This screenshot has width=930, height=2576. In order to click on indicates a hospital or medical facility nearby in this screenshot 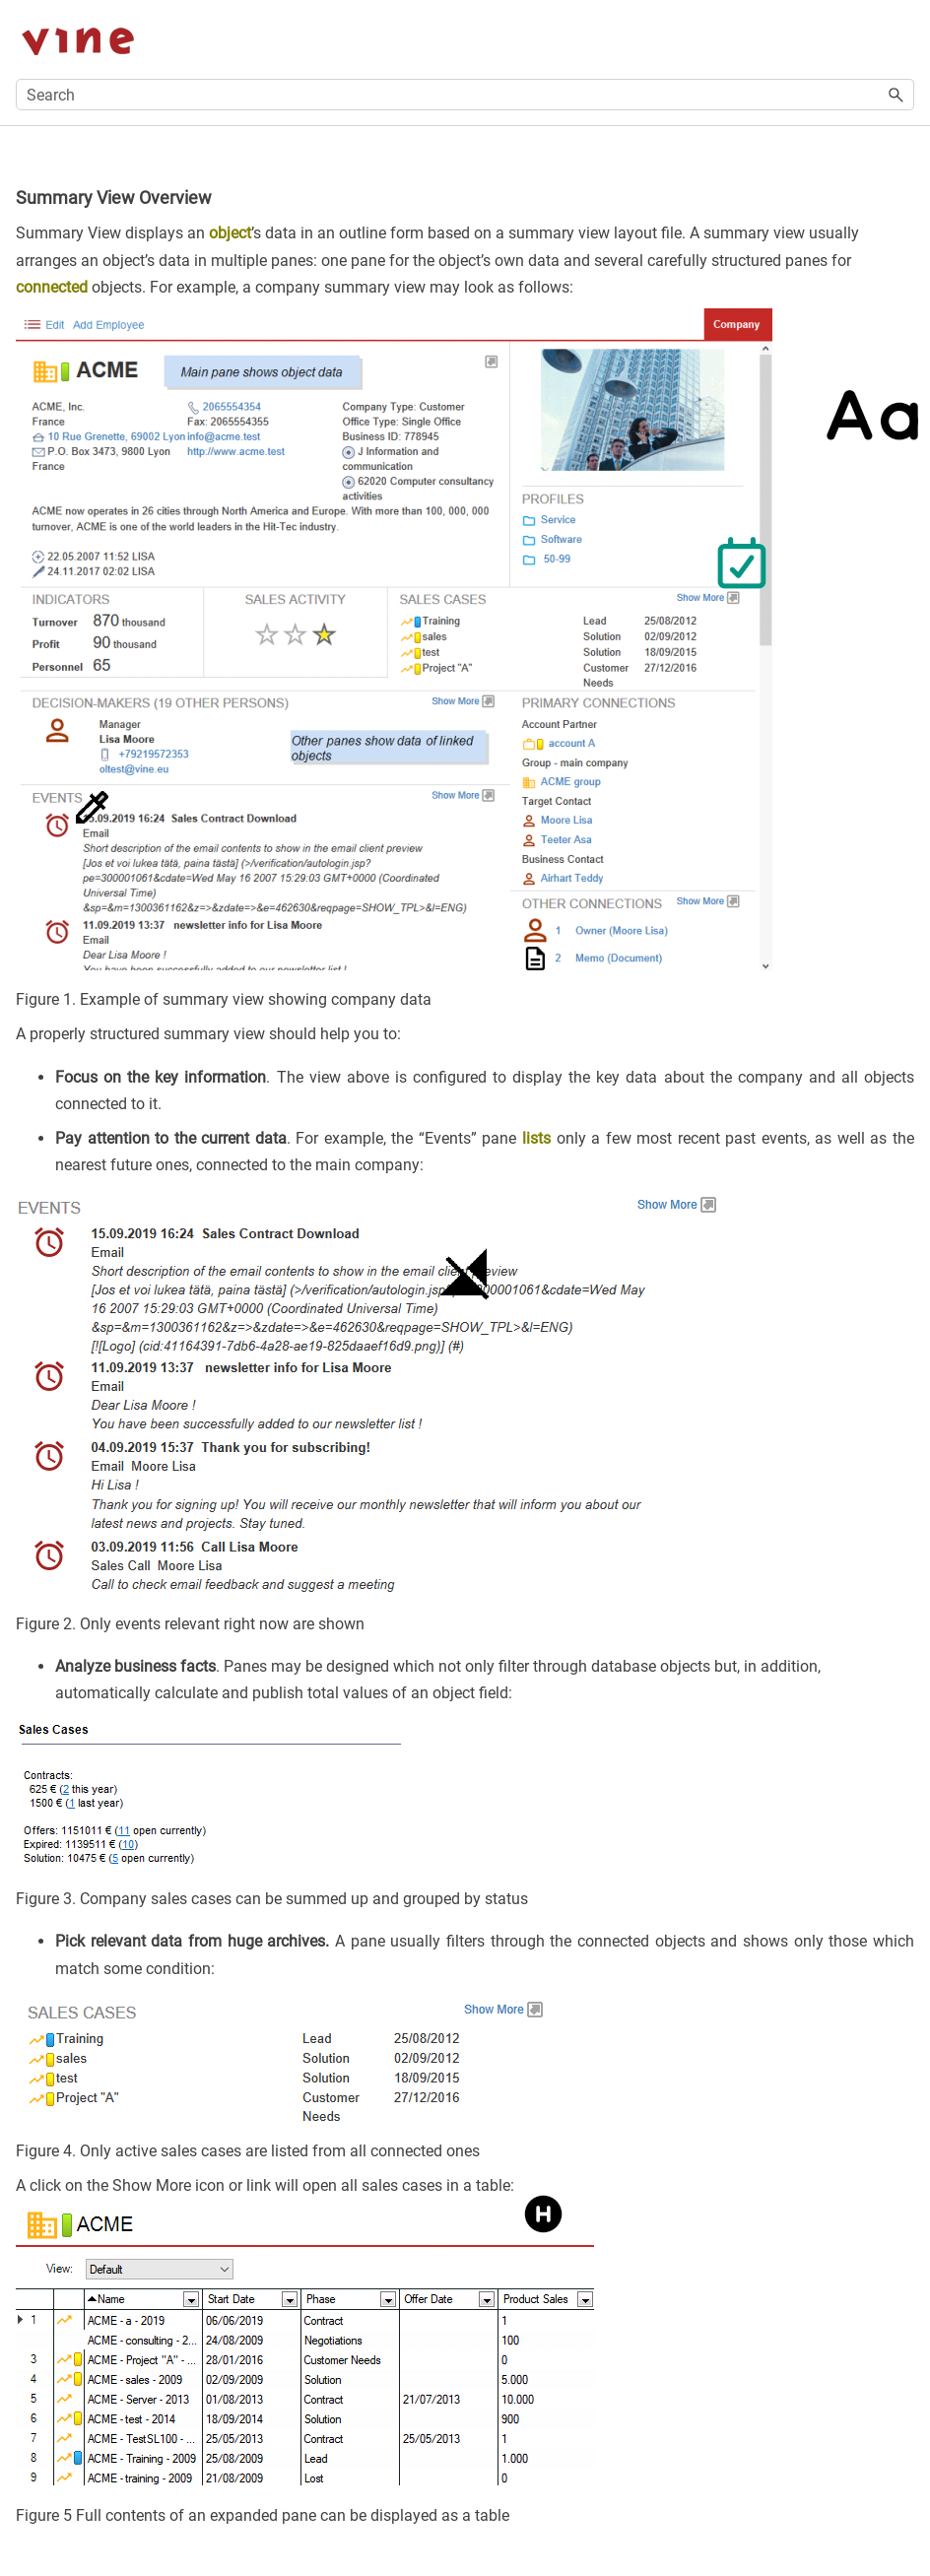, I will do `click(543, 2213)`.